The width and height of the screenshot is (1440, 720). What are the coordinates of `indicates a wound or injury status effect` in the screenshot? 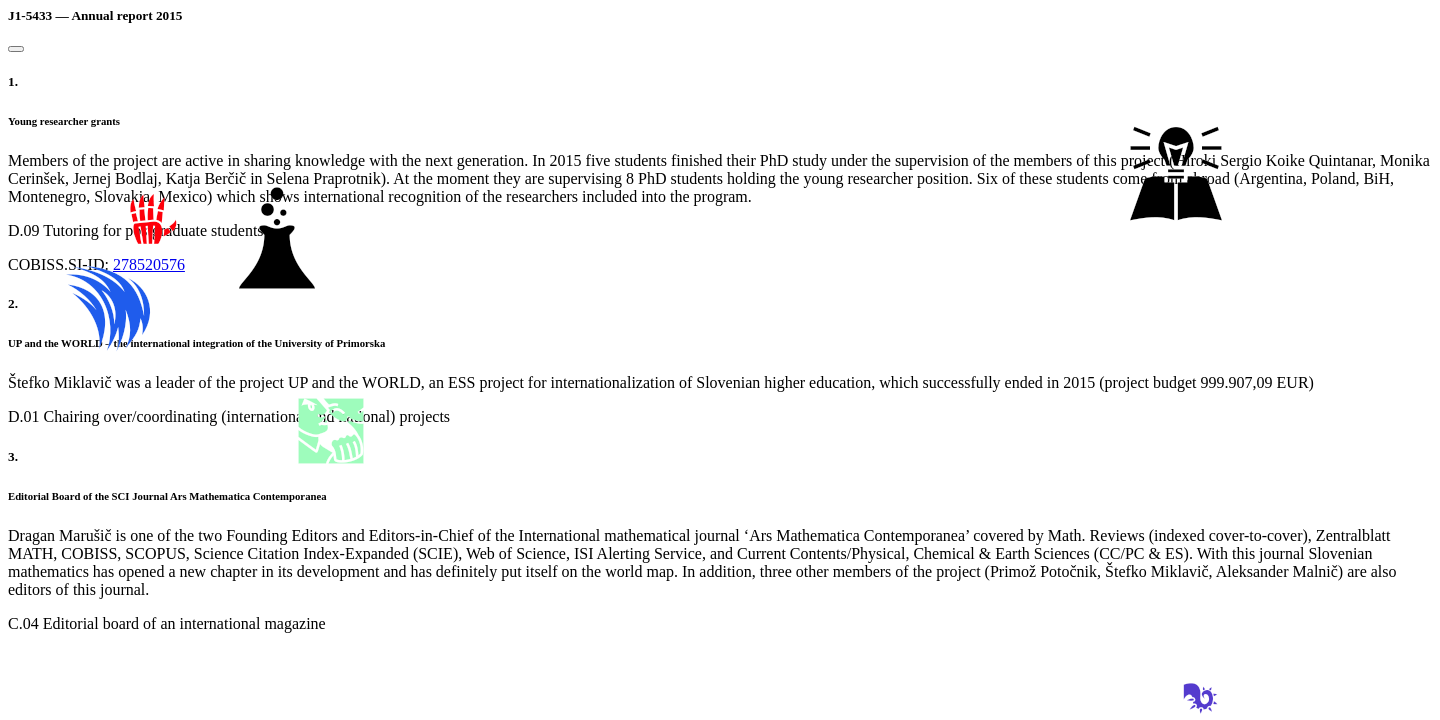 It's located at (108, 307).